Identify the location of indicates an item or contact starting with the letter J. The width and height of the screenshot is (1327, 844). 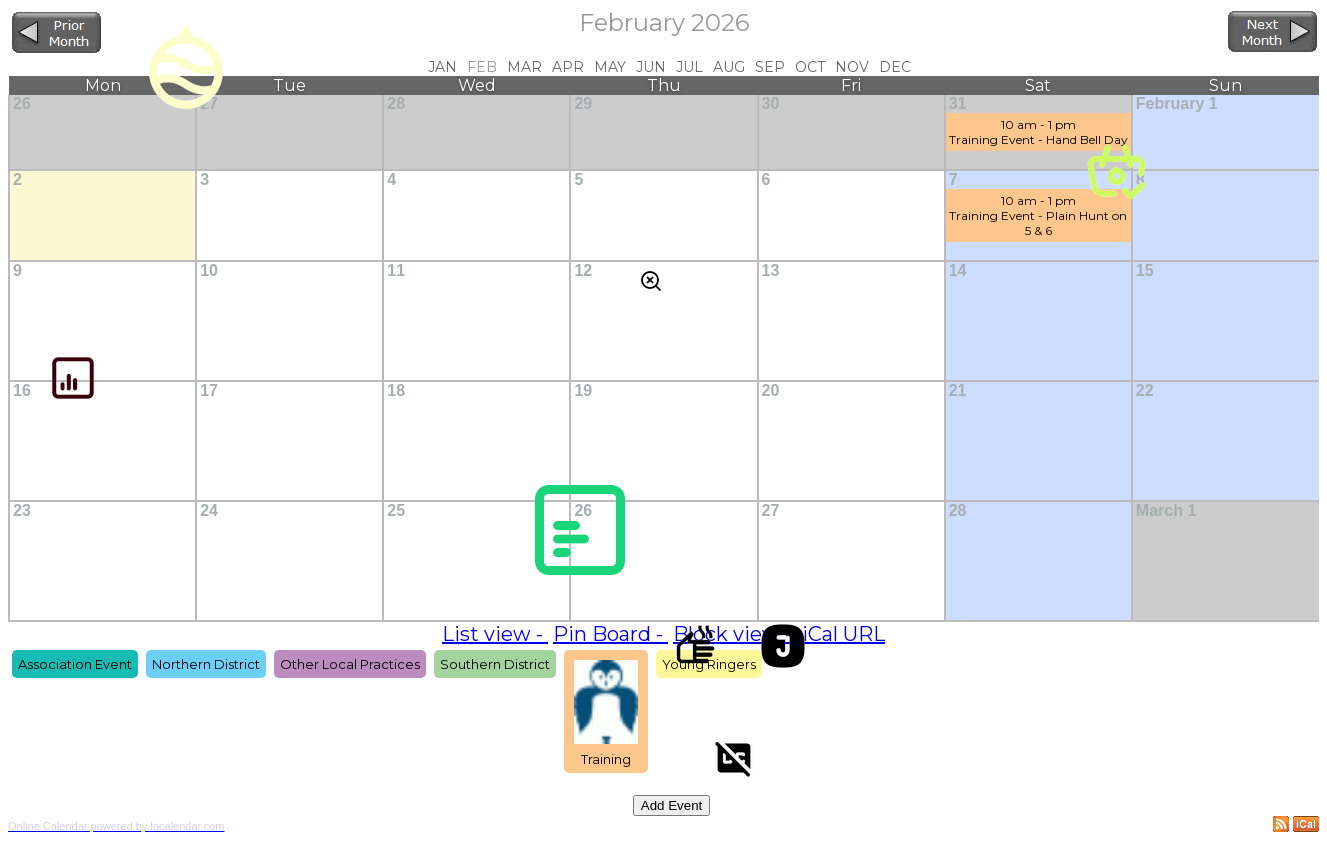
(783, 646).